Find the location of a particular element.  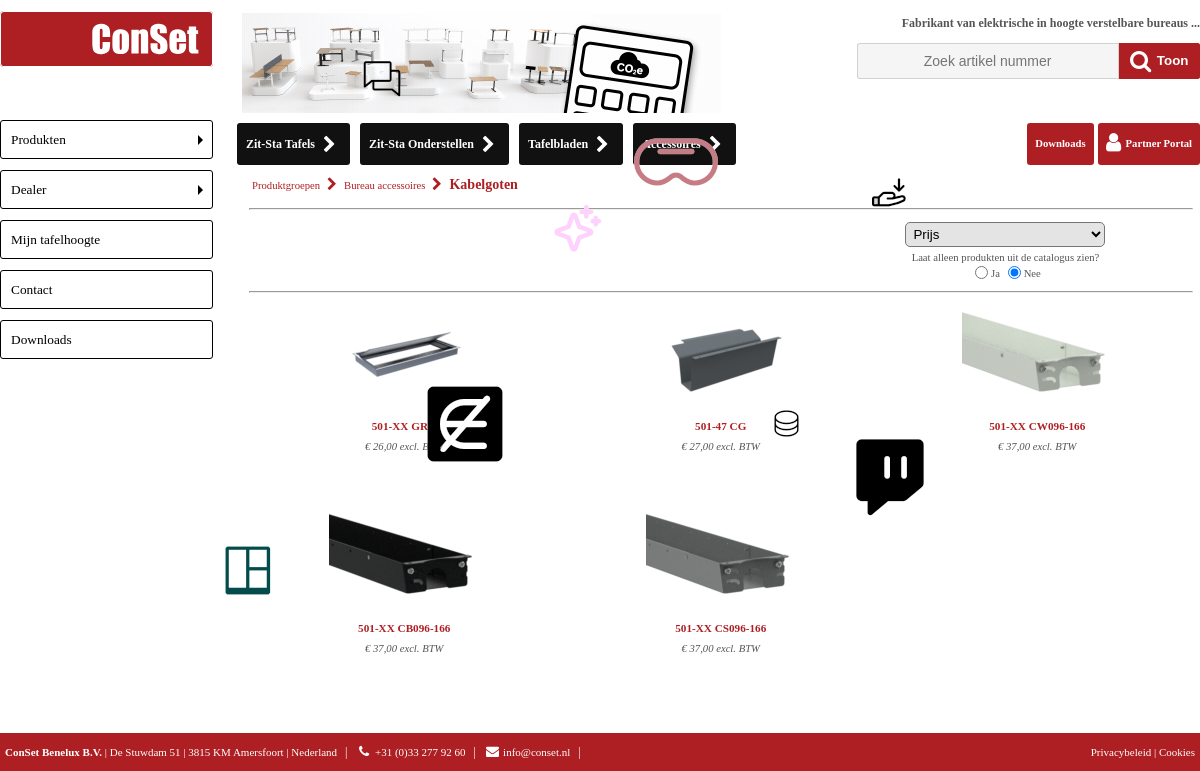

access virtual reality or VR settings is located at coordinates (676, 162).